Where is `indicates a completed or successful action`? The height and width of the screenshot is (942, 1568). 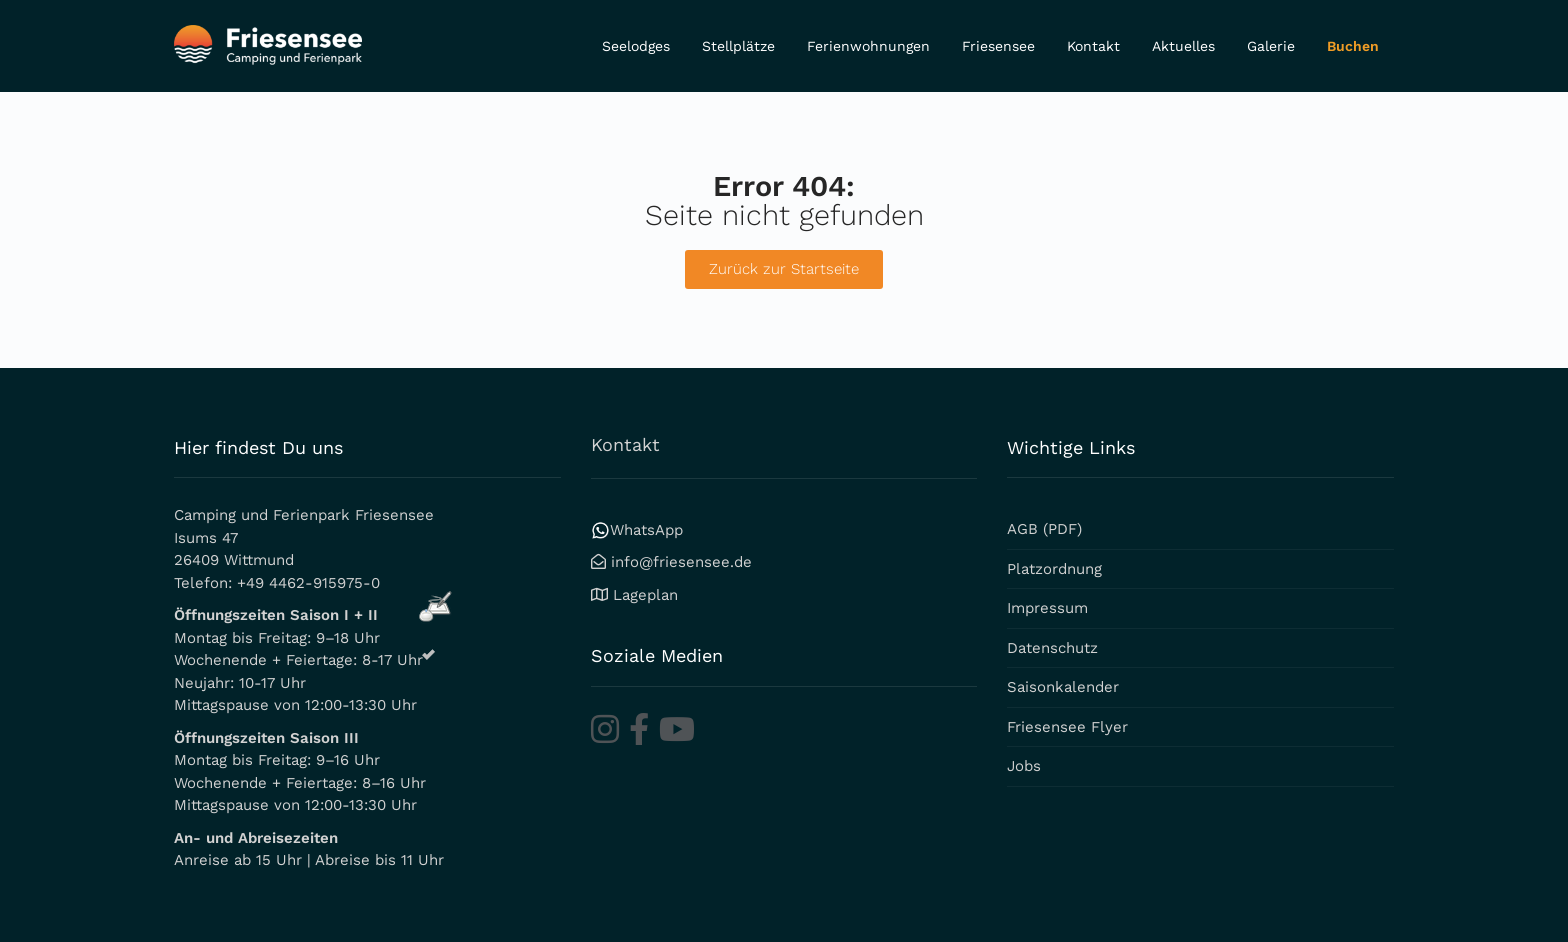
indicates a completed or successful action is located at coordinates (428, 654).